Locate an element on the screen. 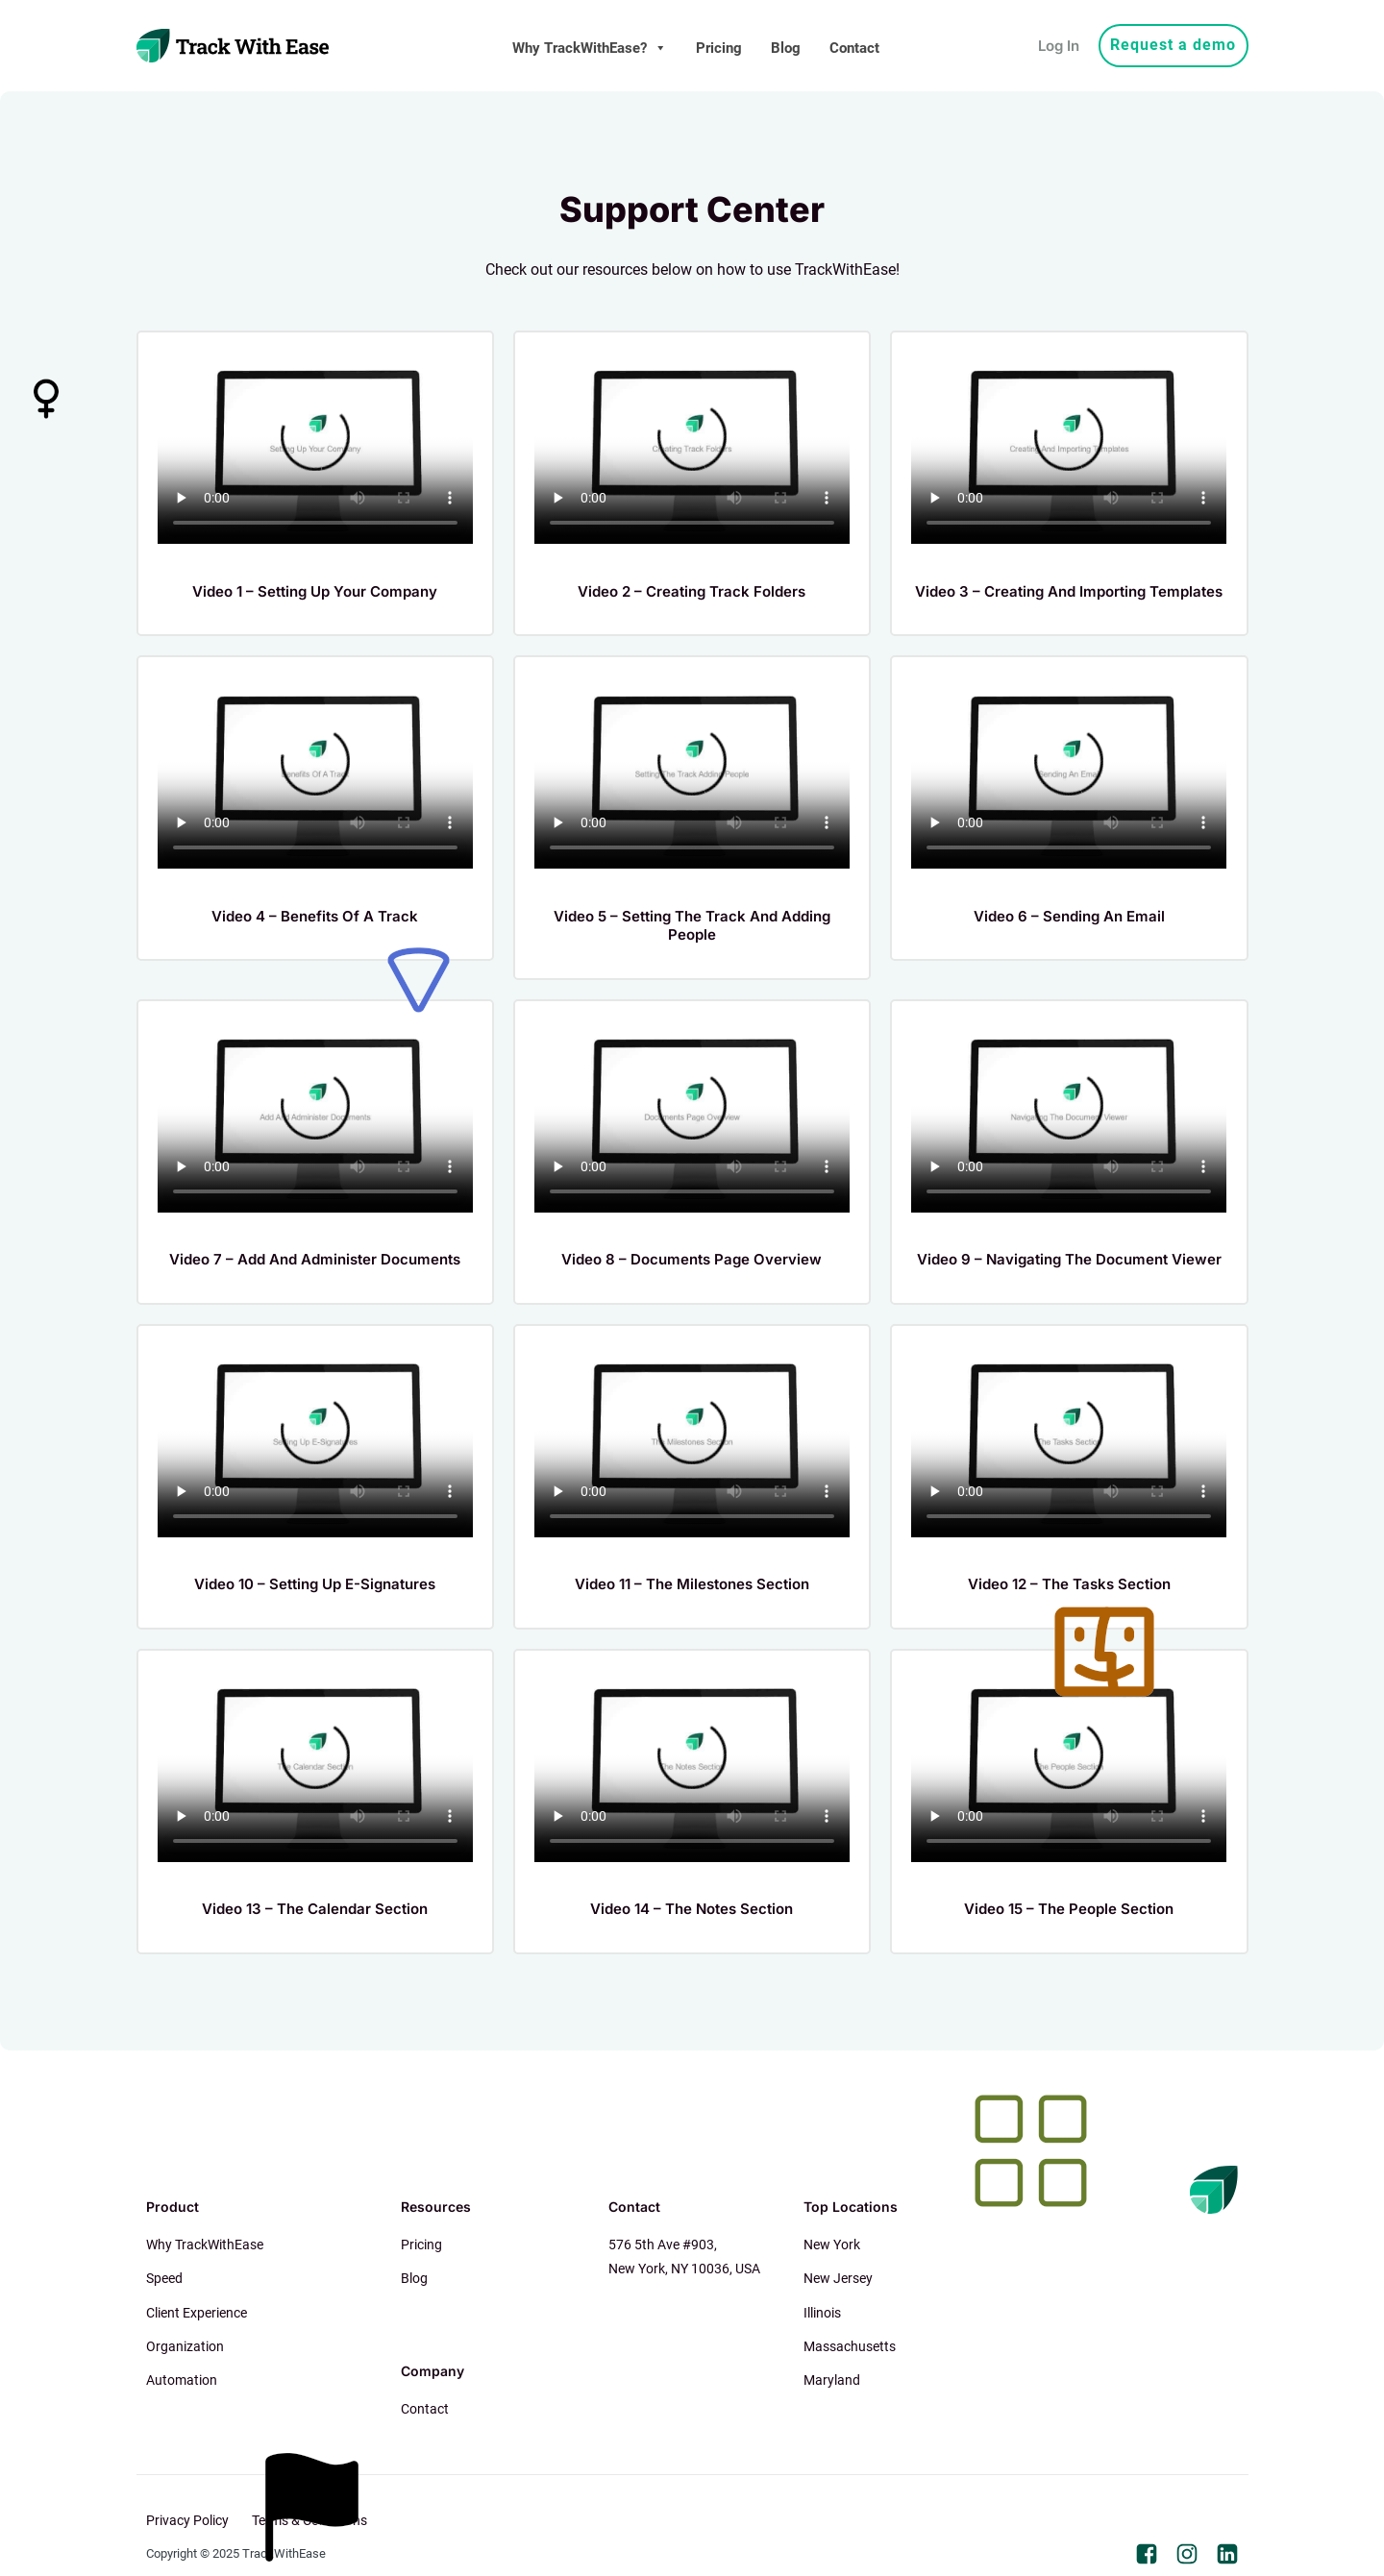  view all apps or menu grid is located at coordinates (1030, 2150).